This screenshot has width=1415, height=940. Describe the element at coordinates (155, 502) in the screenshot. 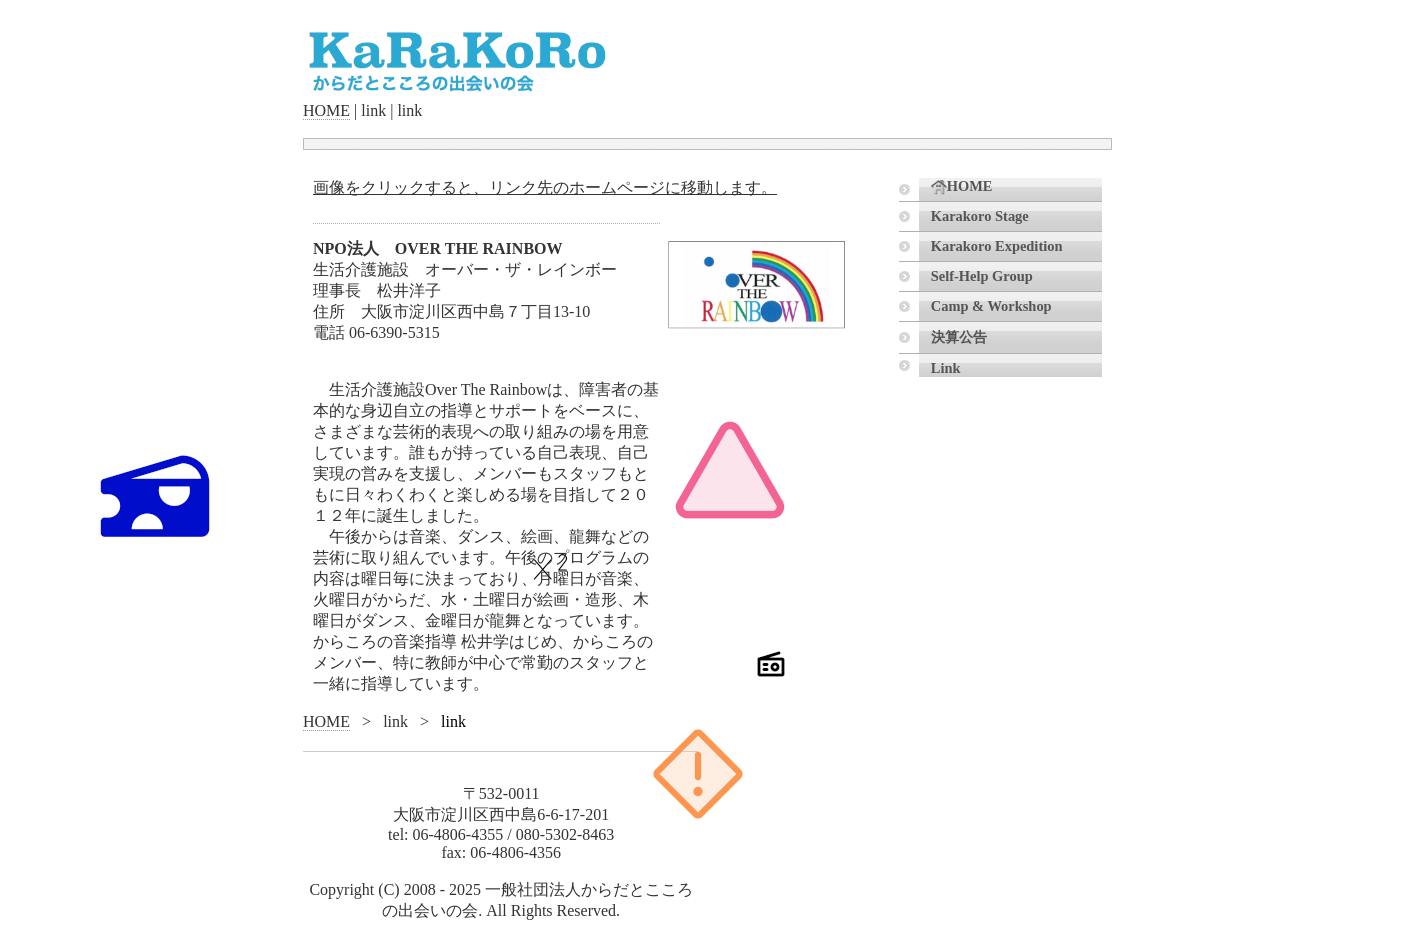

I see `indicates dairy or cheese-related content` at that location.